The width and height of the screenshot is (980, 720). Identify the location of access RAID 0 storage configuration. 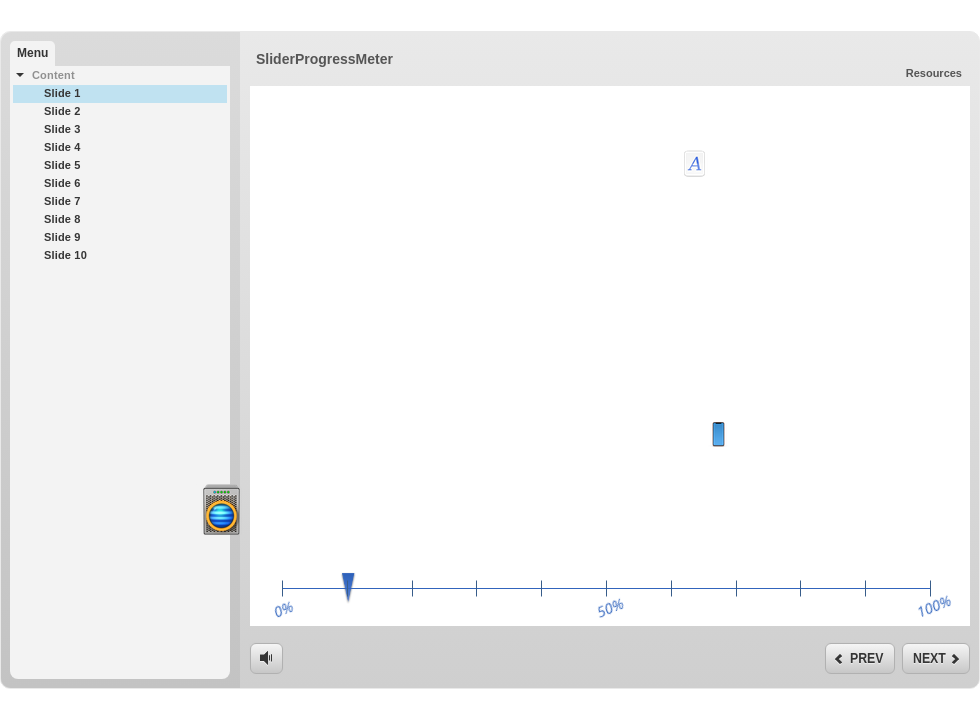
(221, 509).